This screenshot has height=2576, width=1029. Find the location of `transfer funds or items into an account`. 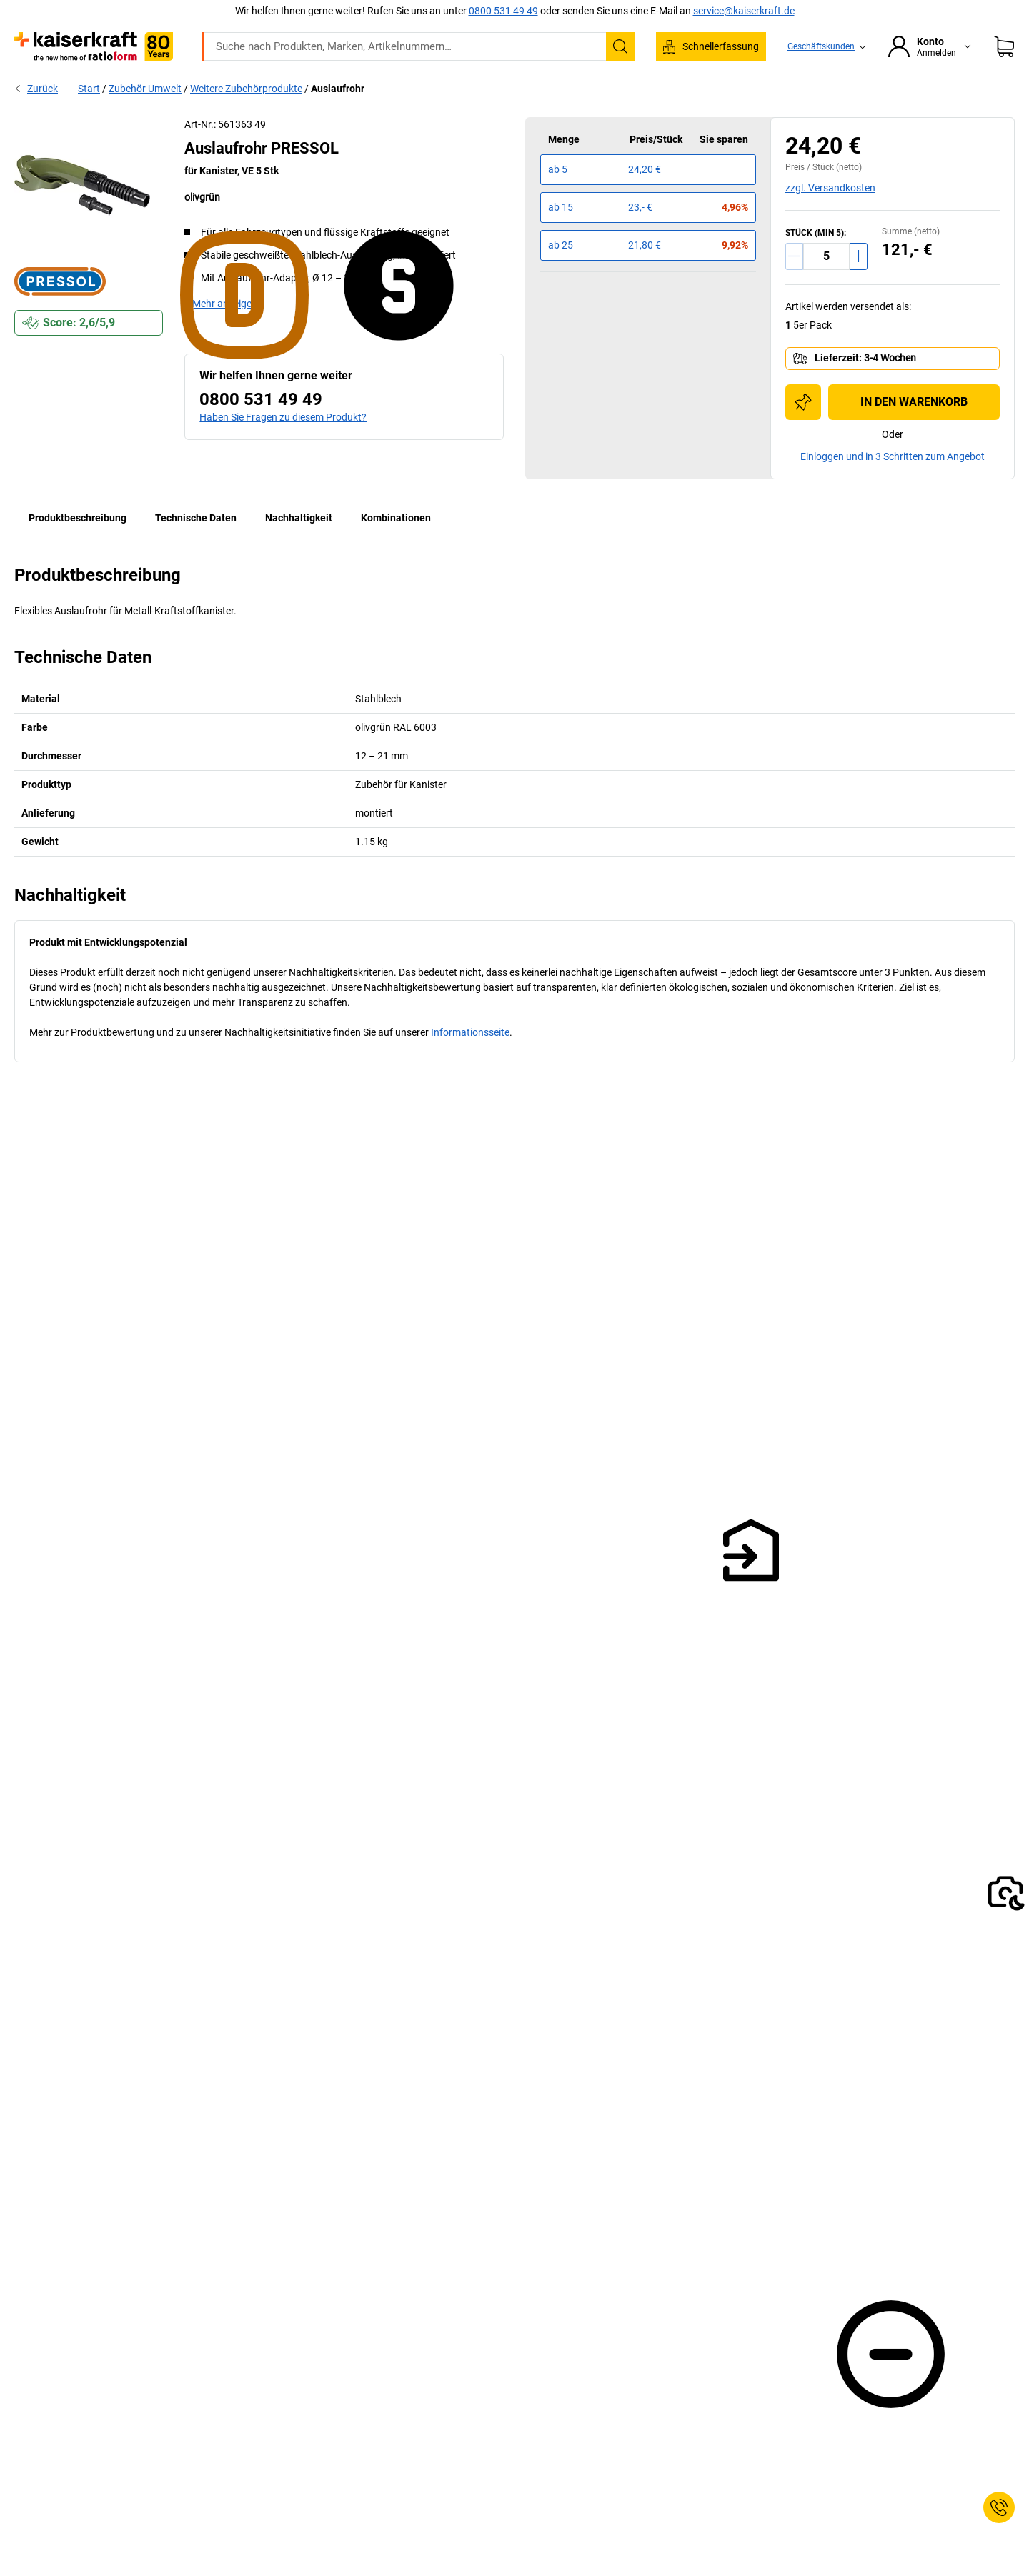

transfer funds or items into an account is located at coordinates (751, 1550).